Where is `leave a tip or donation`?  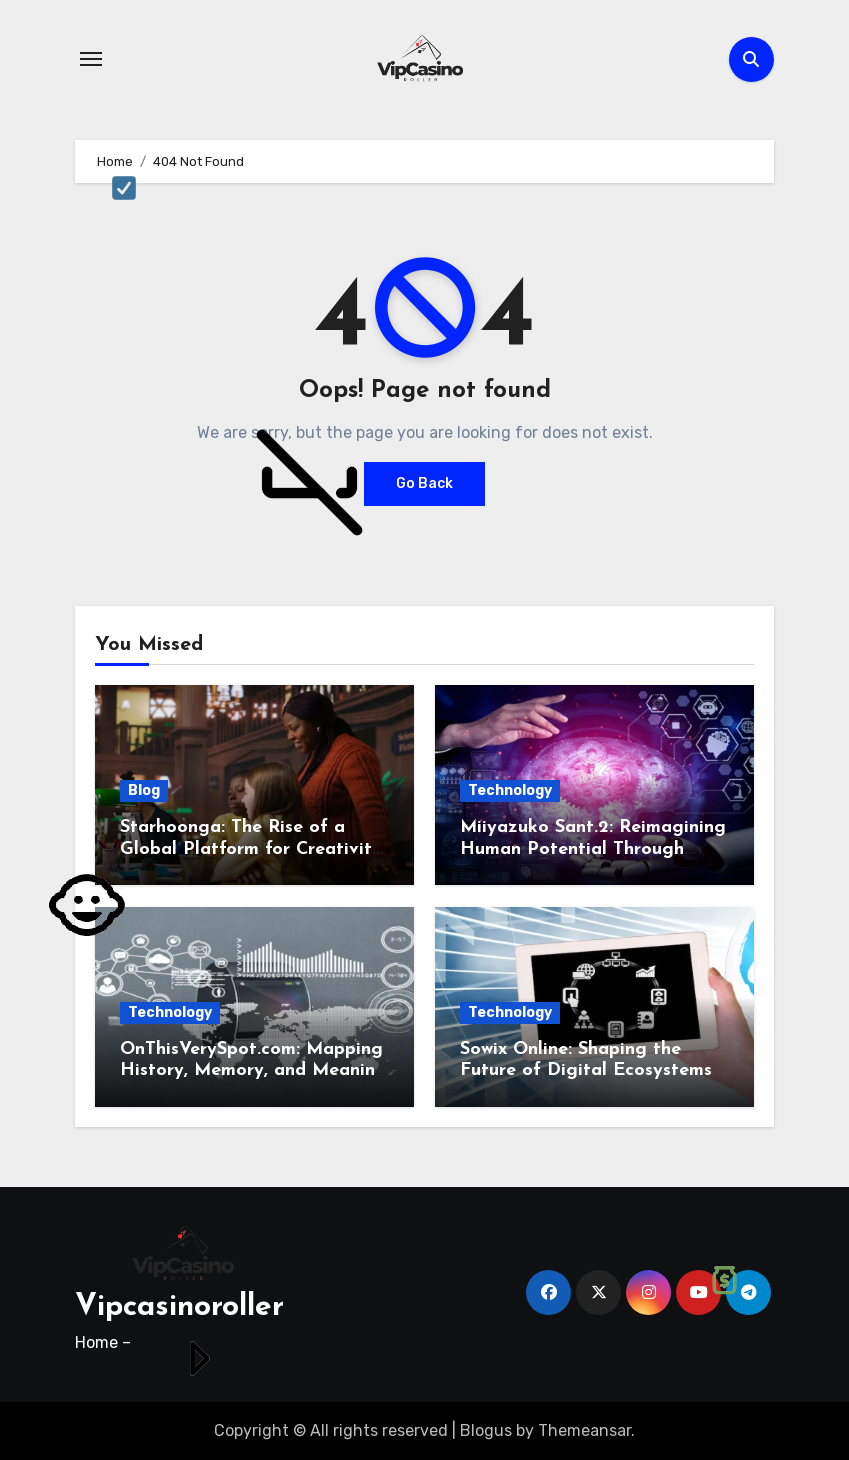
leave a tip or donation is located at coordinates (724, 1279).